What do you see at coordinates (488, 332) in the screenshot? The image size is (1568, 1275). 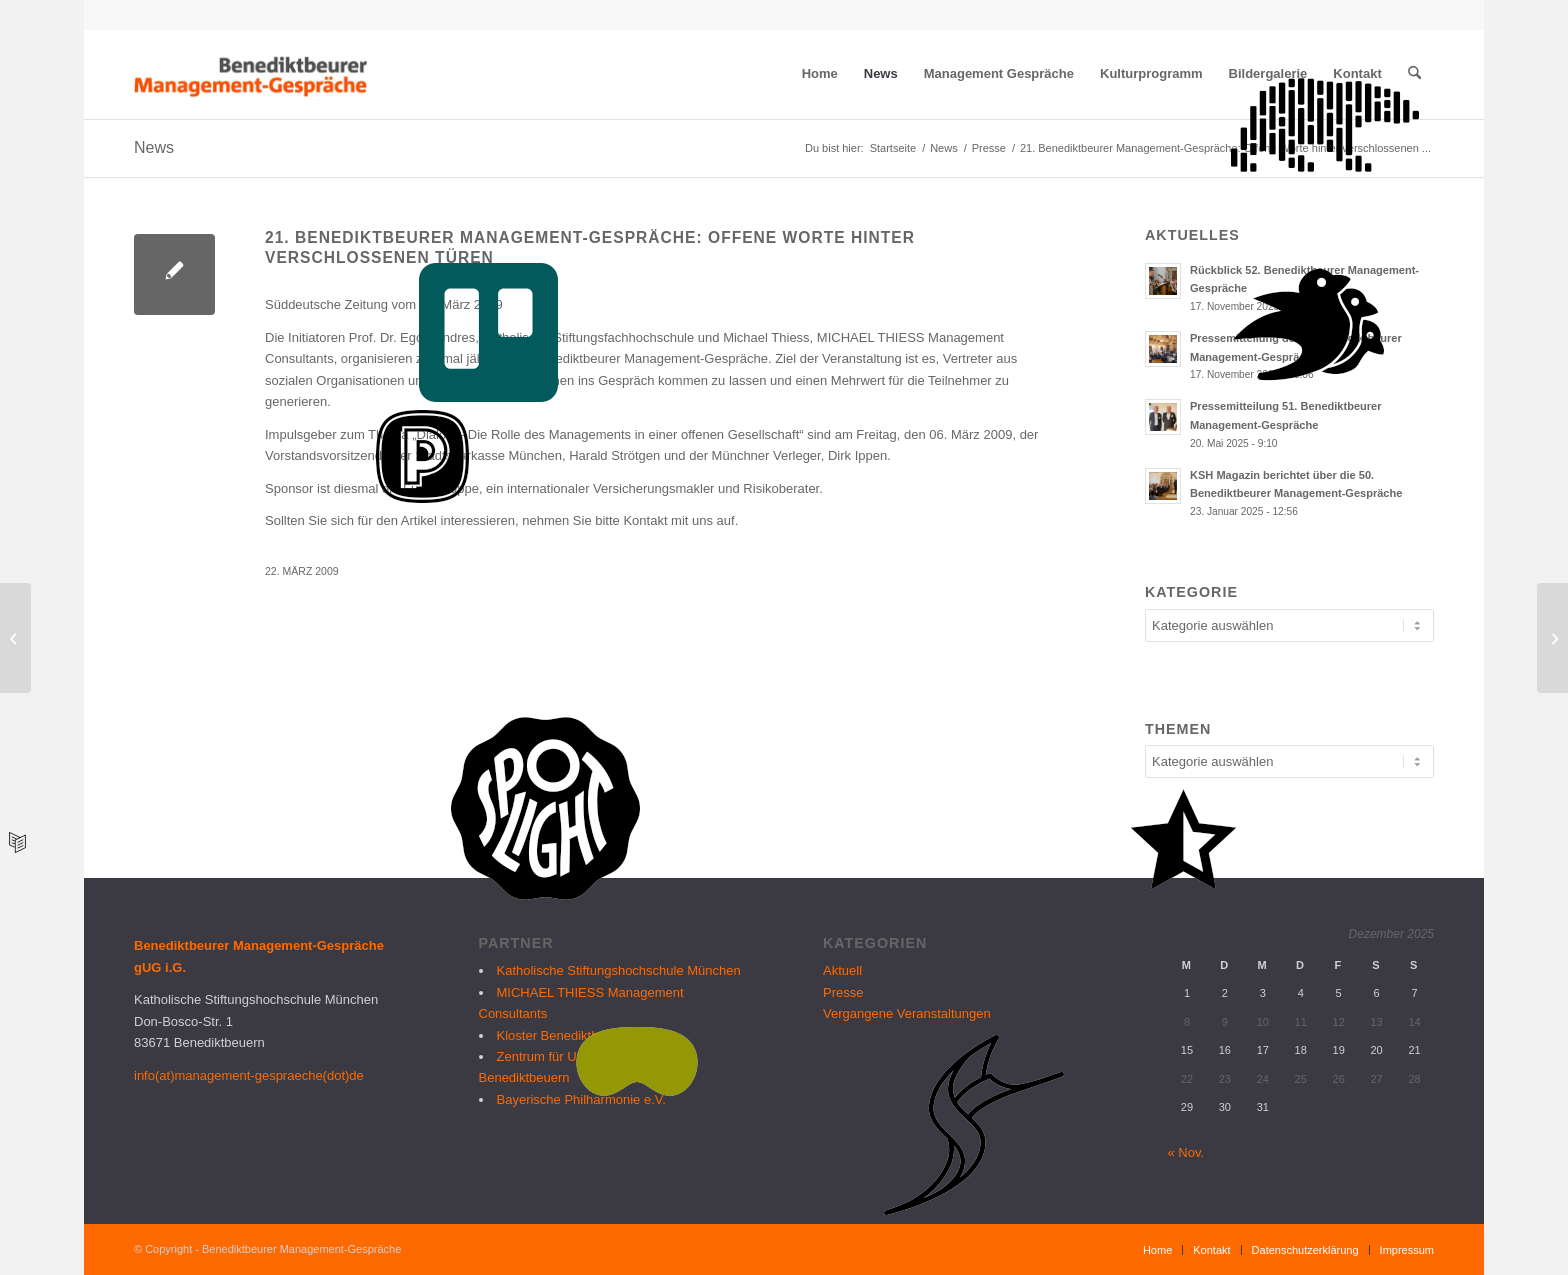 I see `open trello app` at bounding box center [488, 332].